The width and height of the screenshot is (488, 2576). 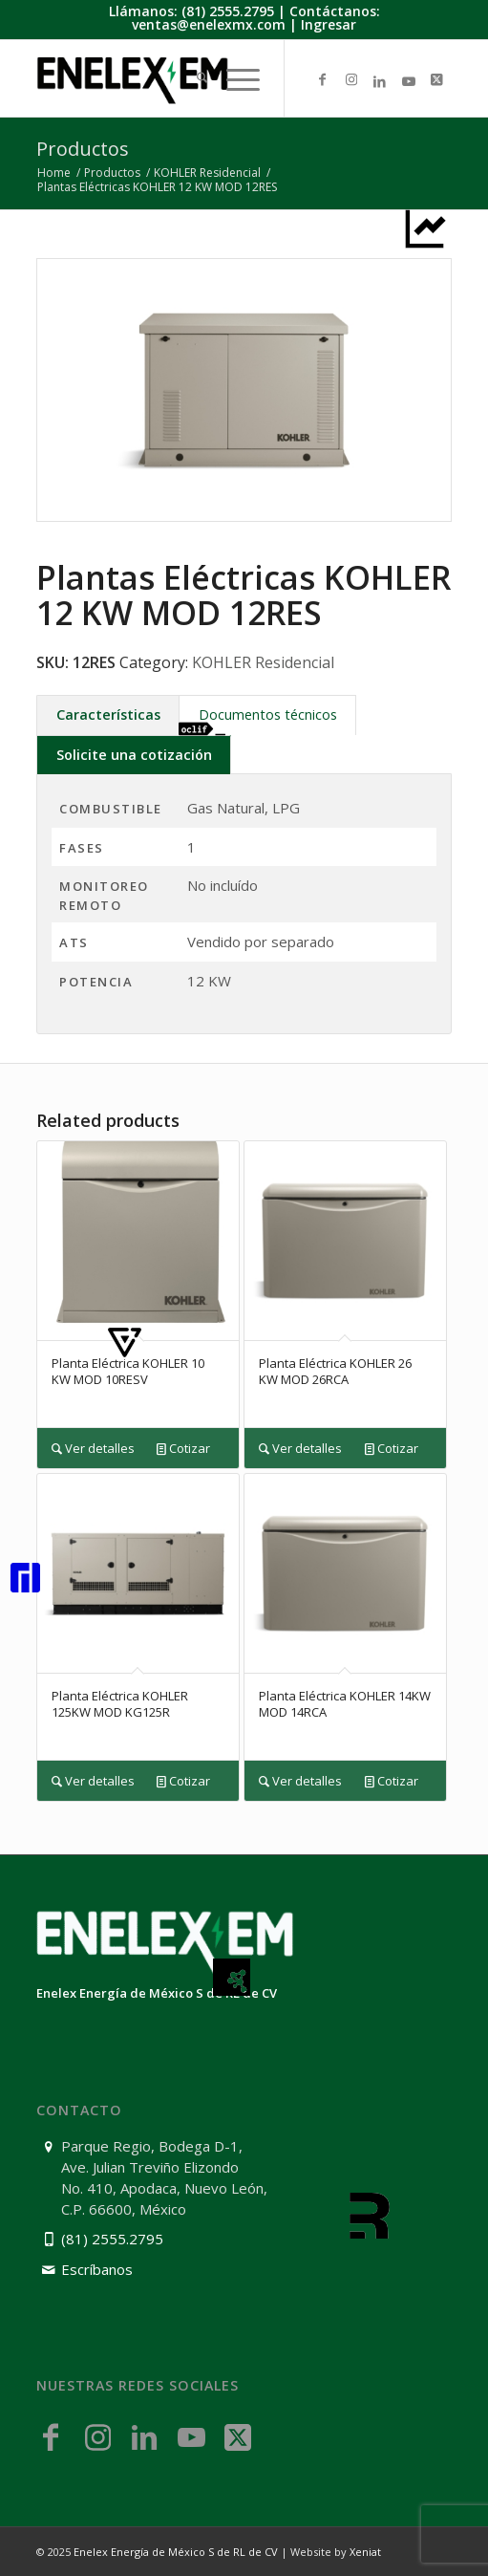 I want to click on oclif command-line framework logo, so click(x=202, y=728).